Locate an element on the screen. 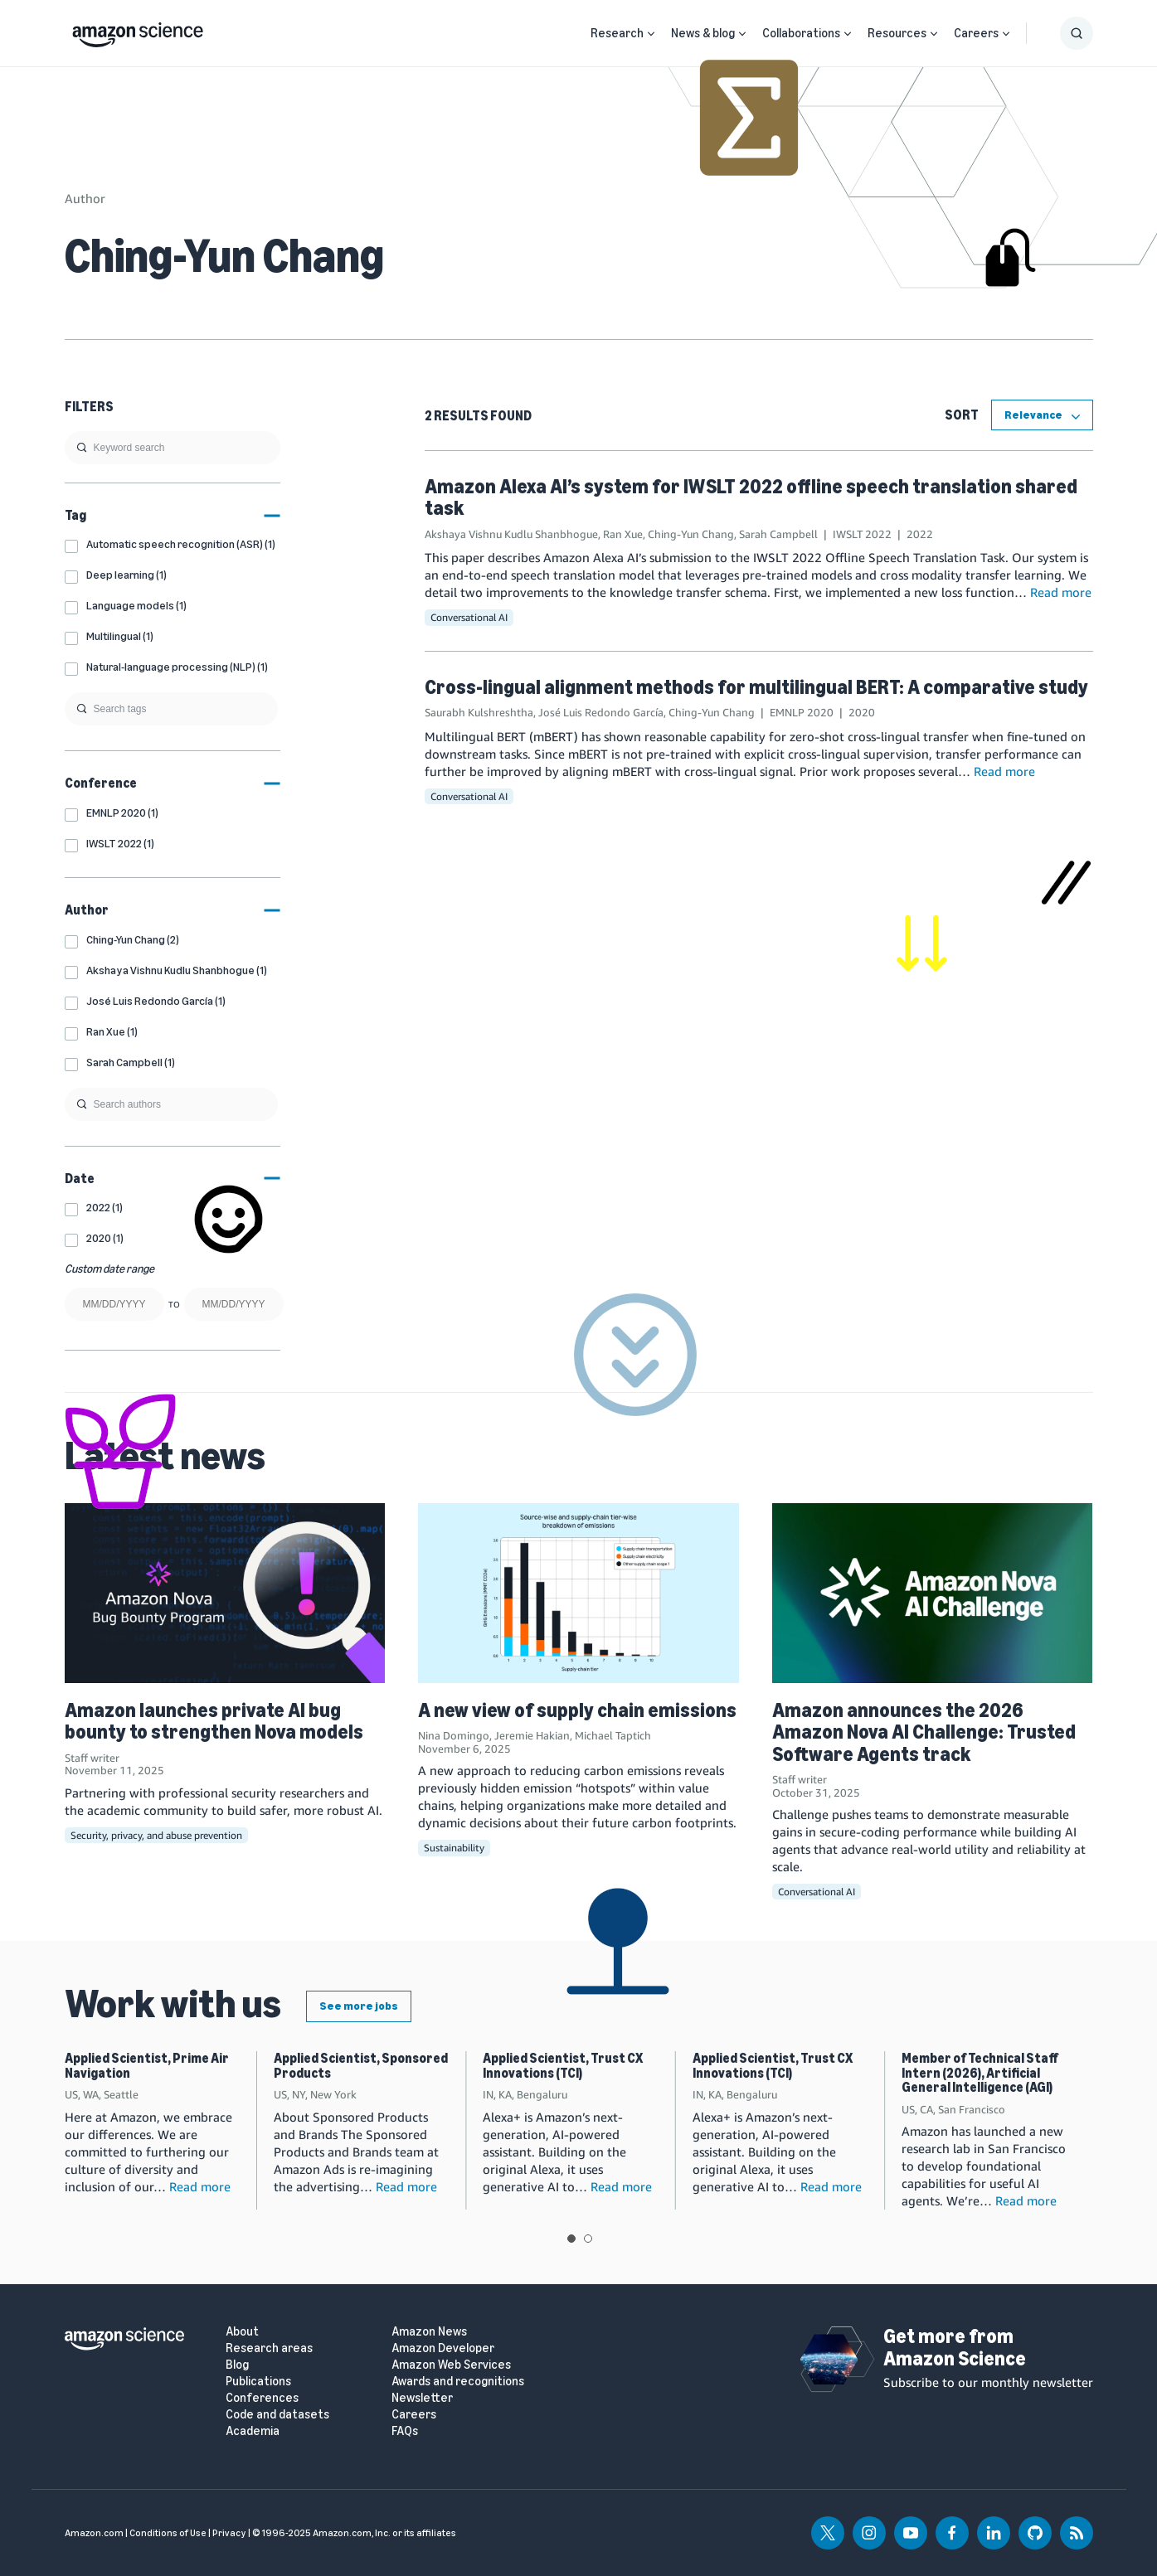  mark a location on the map is located at coordinates (618, 1943).